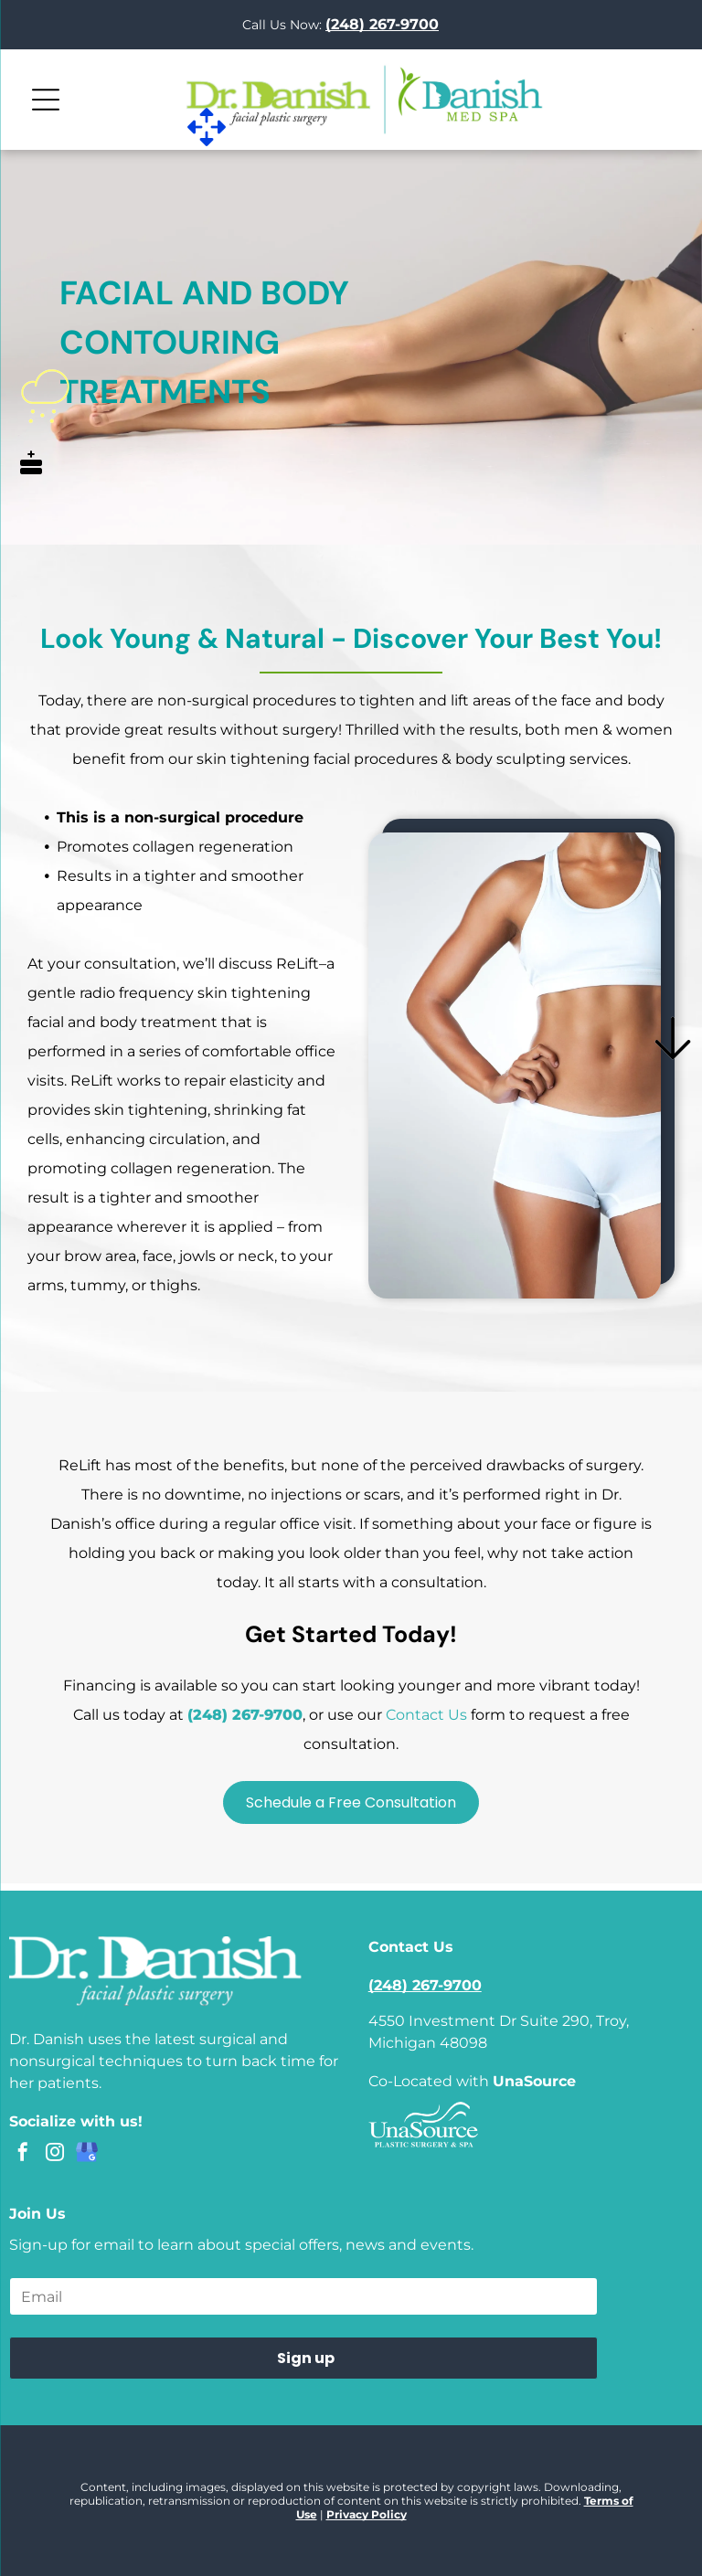 The image size is (702, 2576). What do you see at coordinates (45, 395) in the screenshot?
I see `indicates snowy weather conditions` at bounding box center [45, 395].